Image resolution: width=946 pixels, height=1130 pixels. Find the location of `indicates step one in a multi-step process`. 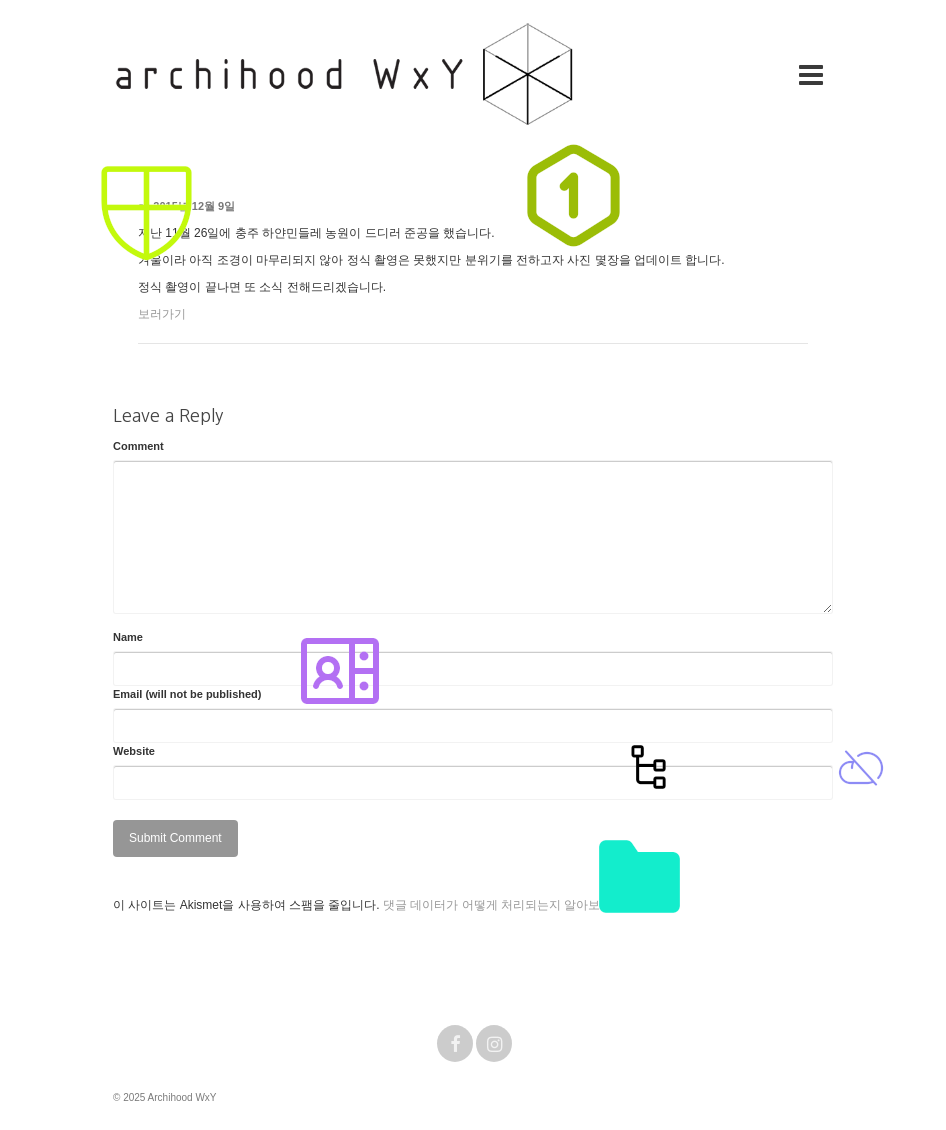

indicates step one in a multi-step process is located at coordinates (573, 195).